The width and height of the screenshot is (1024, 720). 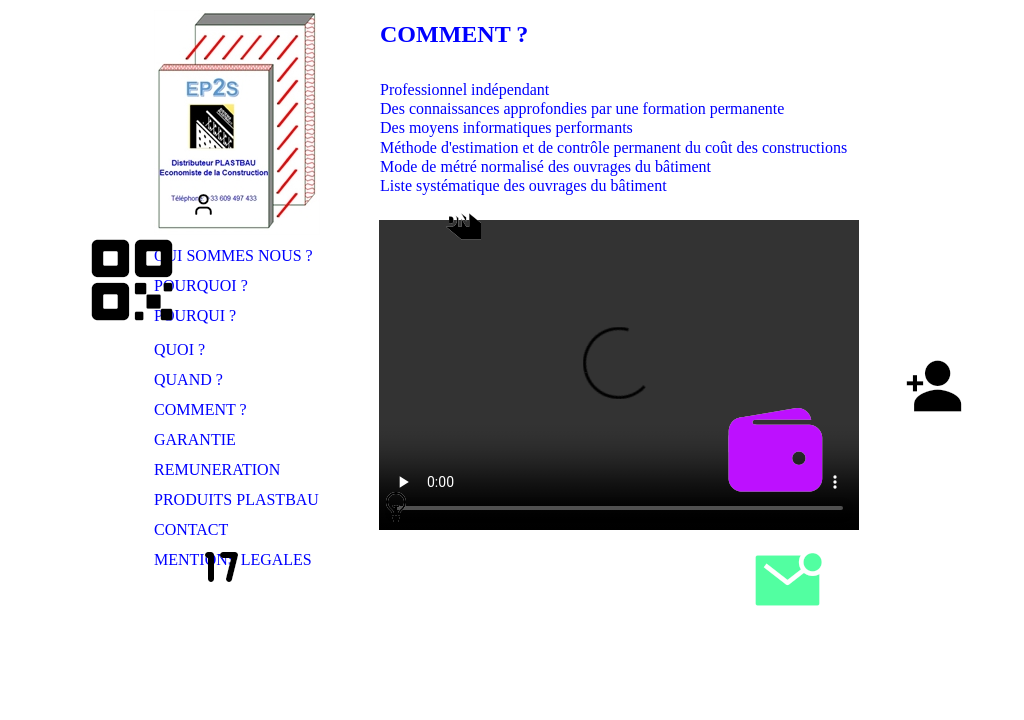 What do you see at coordinates (132, 280) in the screenshot?
I see `scan or generate a QR code` at bounding box center [132, 280].